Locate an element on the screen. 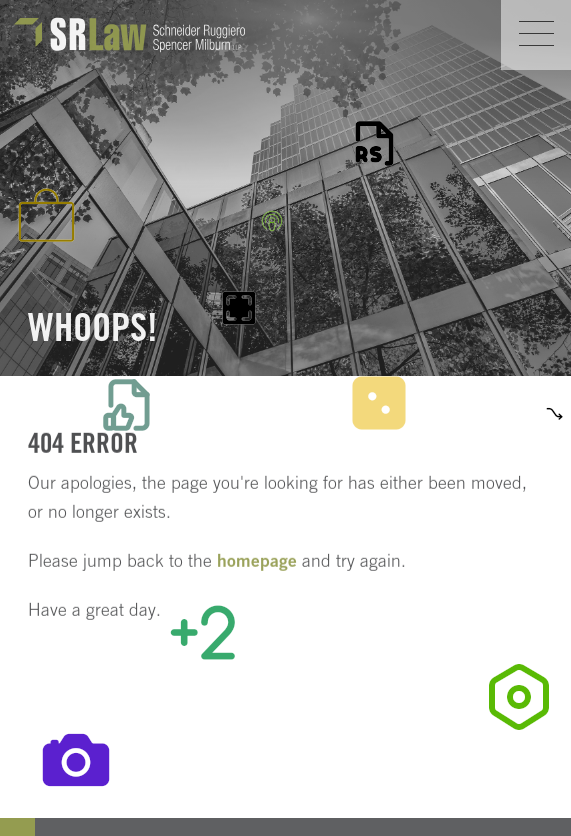 The image size is (571, 836). take a photo is located at coordinates (76, 760).